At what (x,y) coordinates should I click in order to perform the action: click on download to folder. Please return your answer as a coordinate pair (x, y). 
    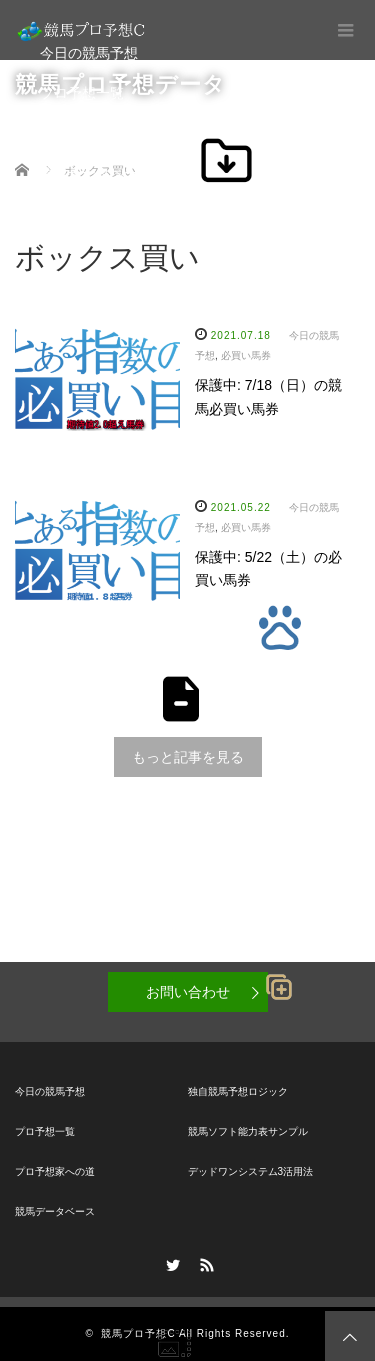
    Looking at the image, I should click on (226, 161).